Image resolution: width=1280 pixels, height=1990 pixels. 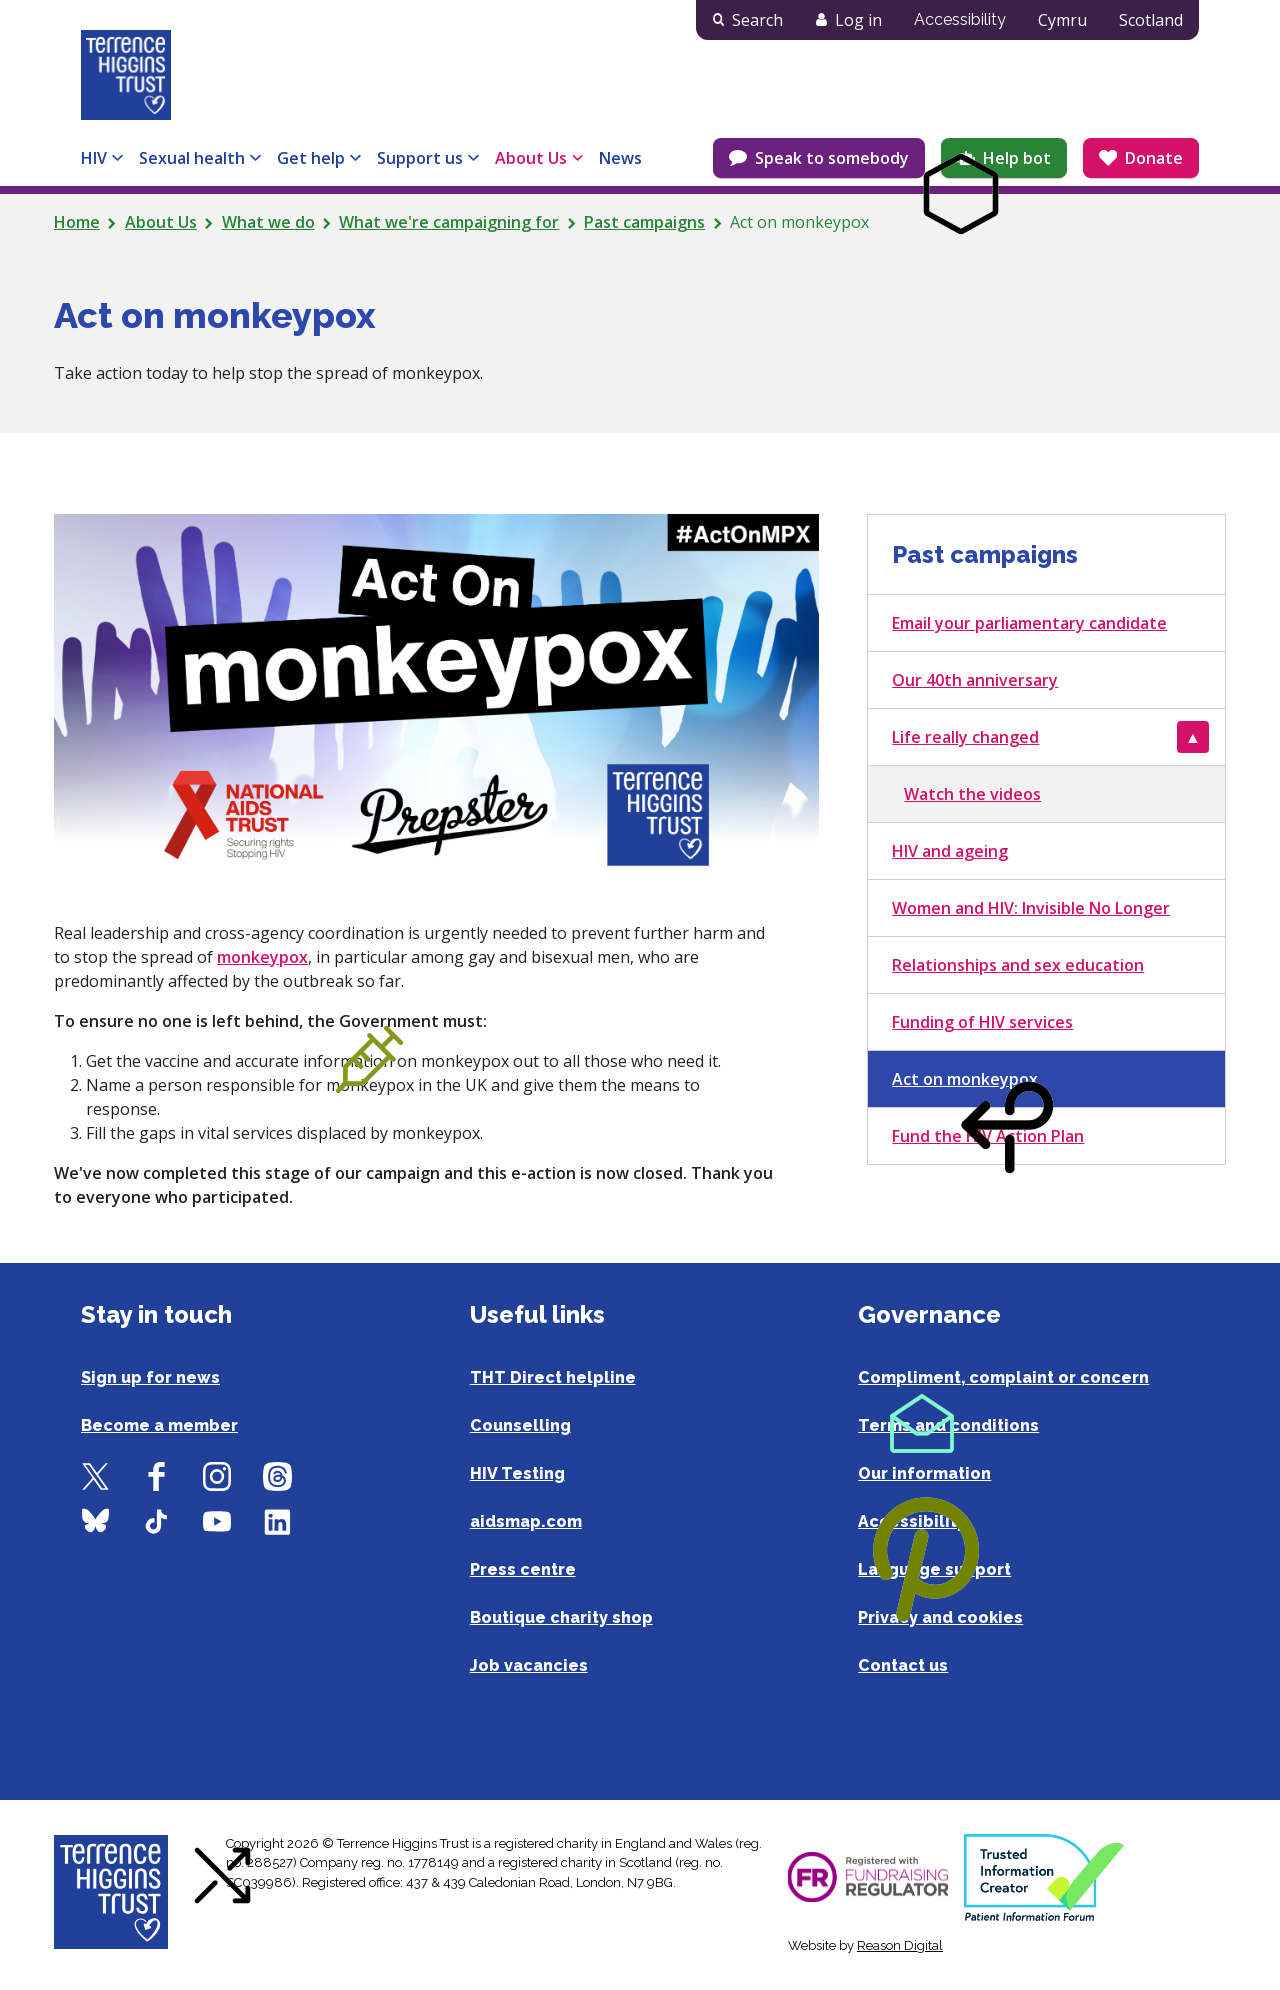 I want to click on undo recent action, so click(x=1005, y=1125).